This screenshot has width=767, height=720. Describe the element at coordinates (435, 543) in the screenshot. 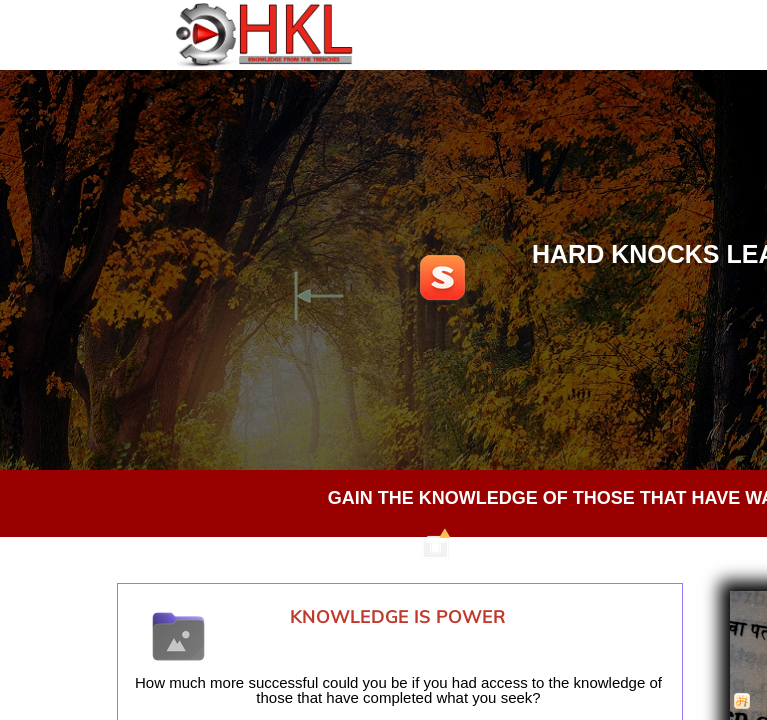

I see `indicates important software updates are available` at that location.